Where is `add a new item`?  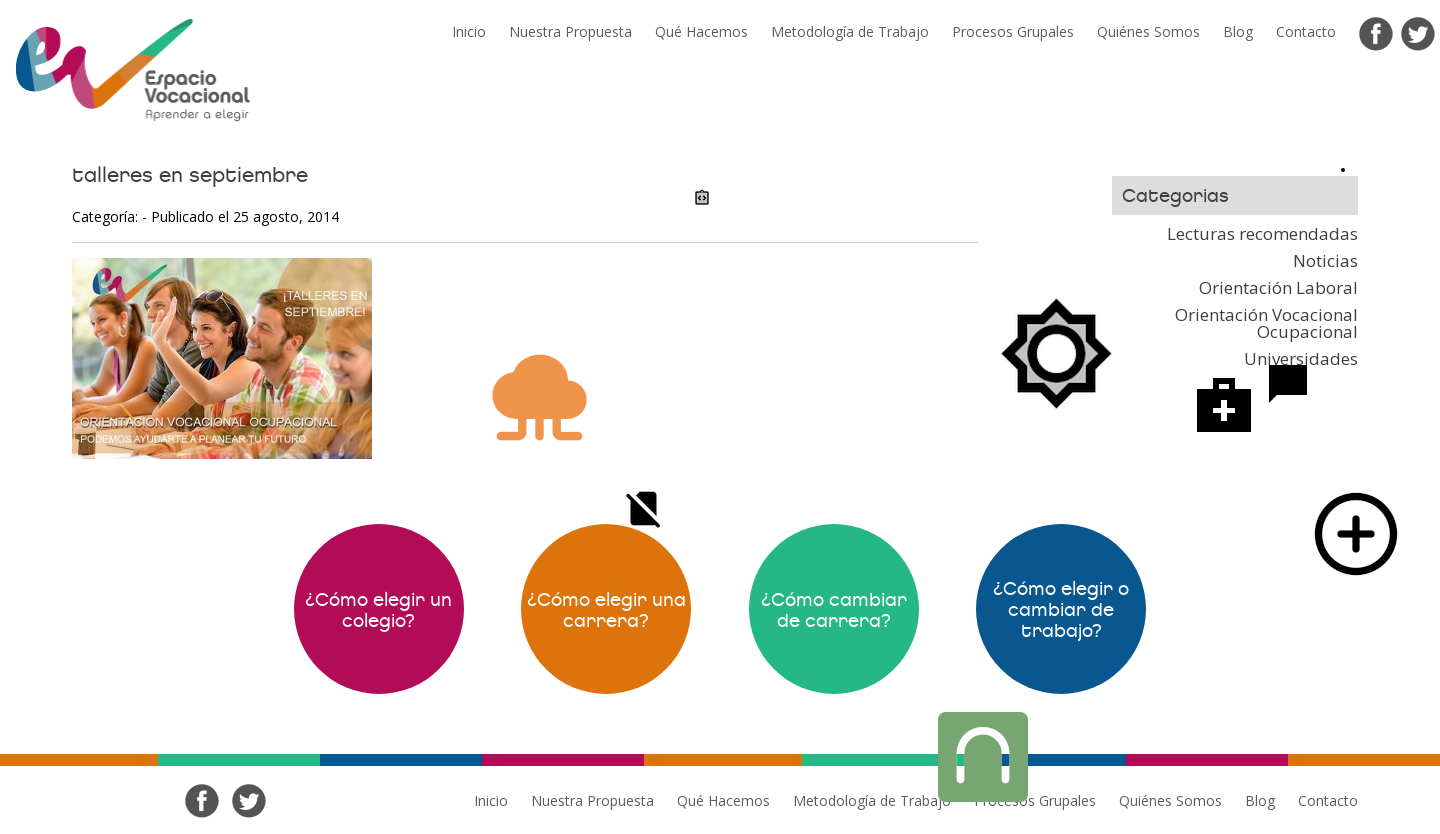 add a new item is located at coordinates (1356, 534).